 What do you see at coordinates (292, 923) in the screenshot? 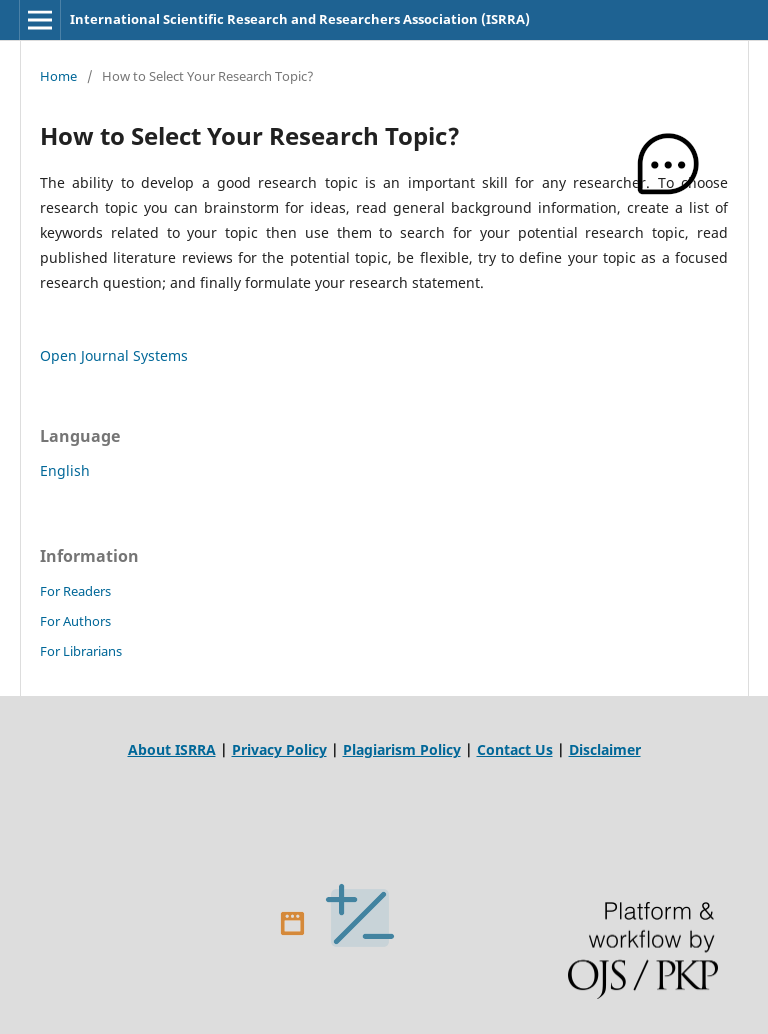
I see `access oven or cooking controls` at bounding box center [292, 923].